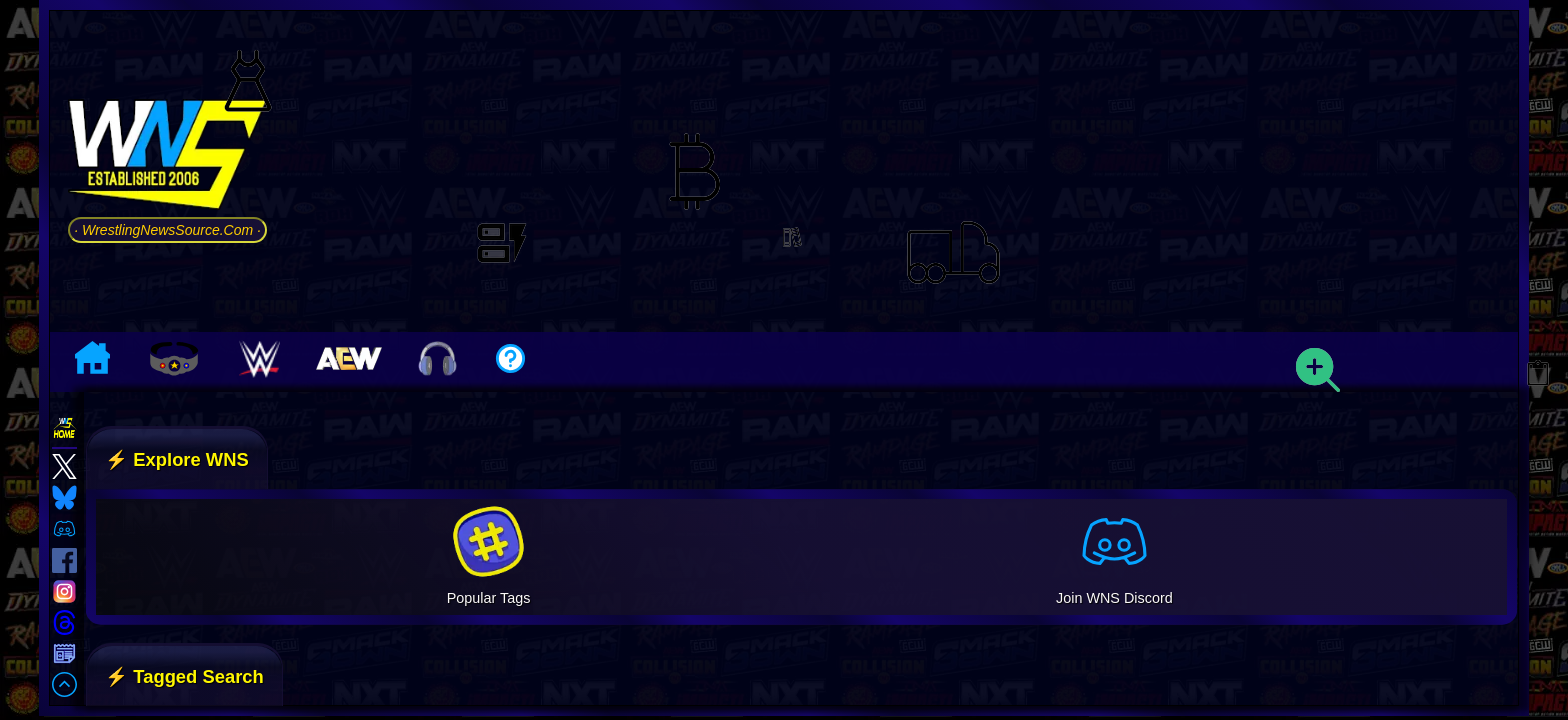 The image size is (1568, 720). What do you see at coordinates (692, 173) in the screenshot?
I see `view bitcoin balance or wallet` at bounding box center [692, 173].